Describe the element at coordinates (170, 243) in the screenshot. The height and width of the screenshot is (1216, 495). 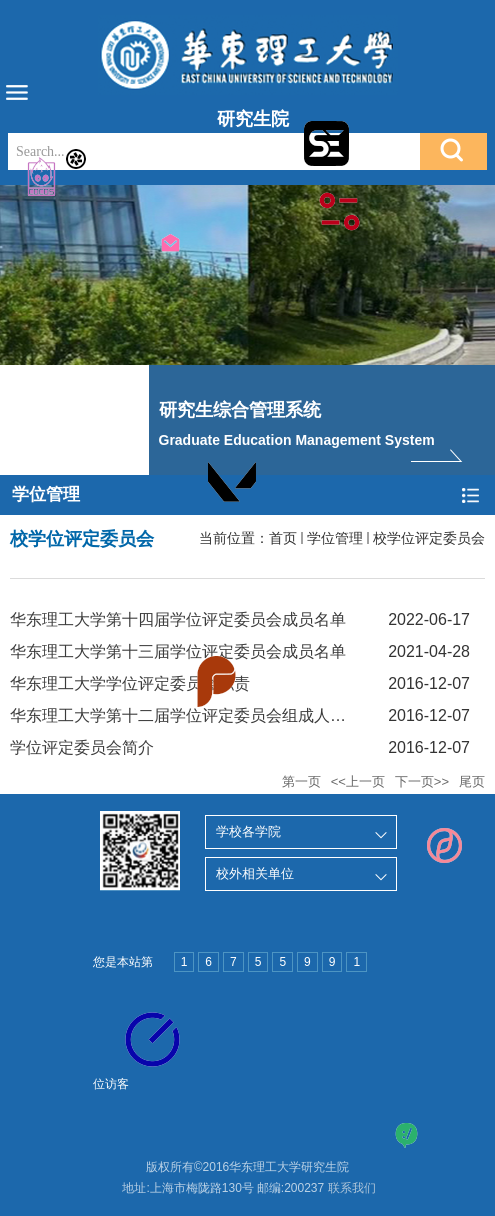
I see `indicates a read or opened email` at that location.